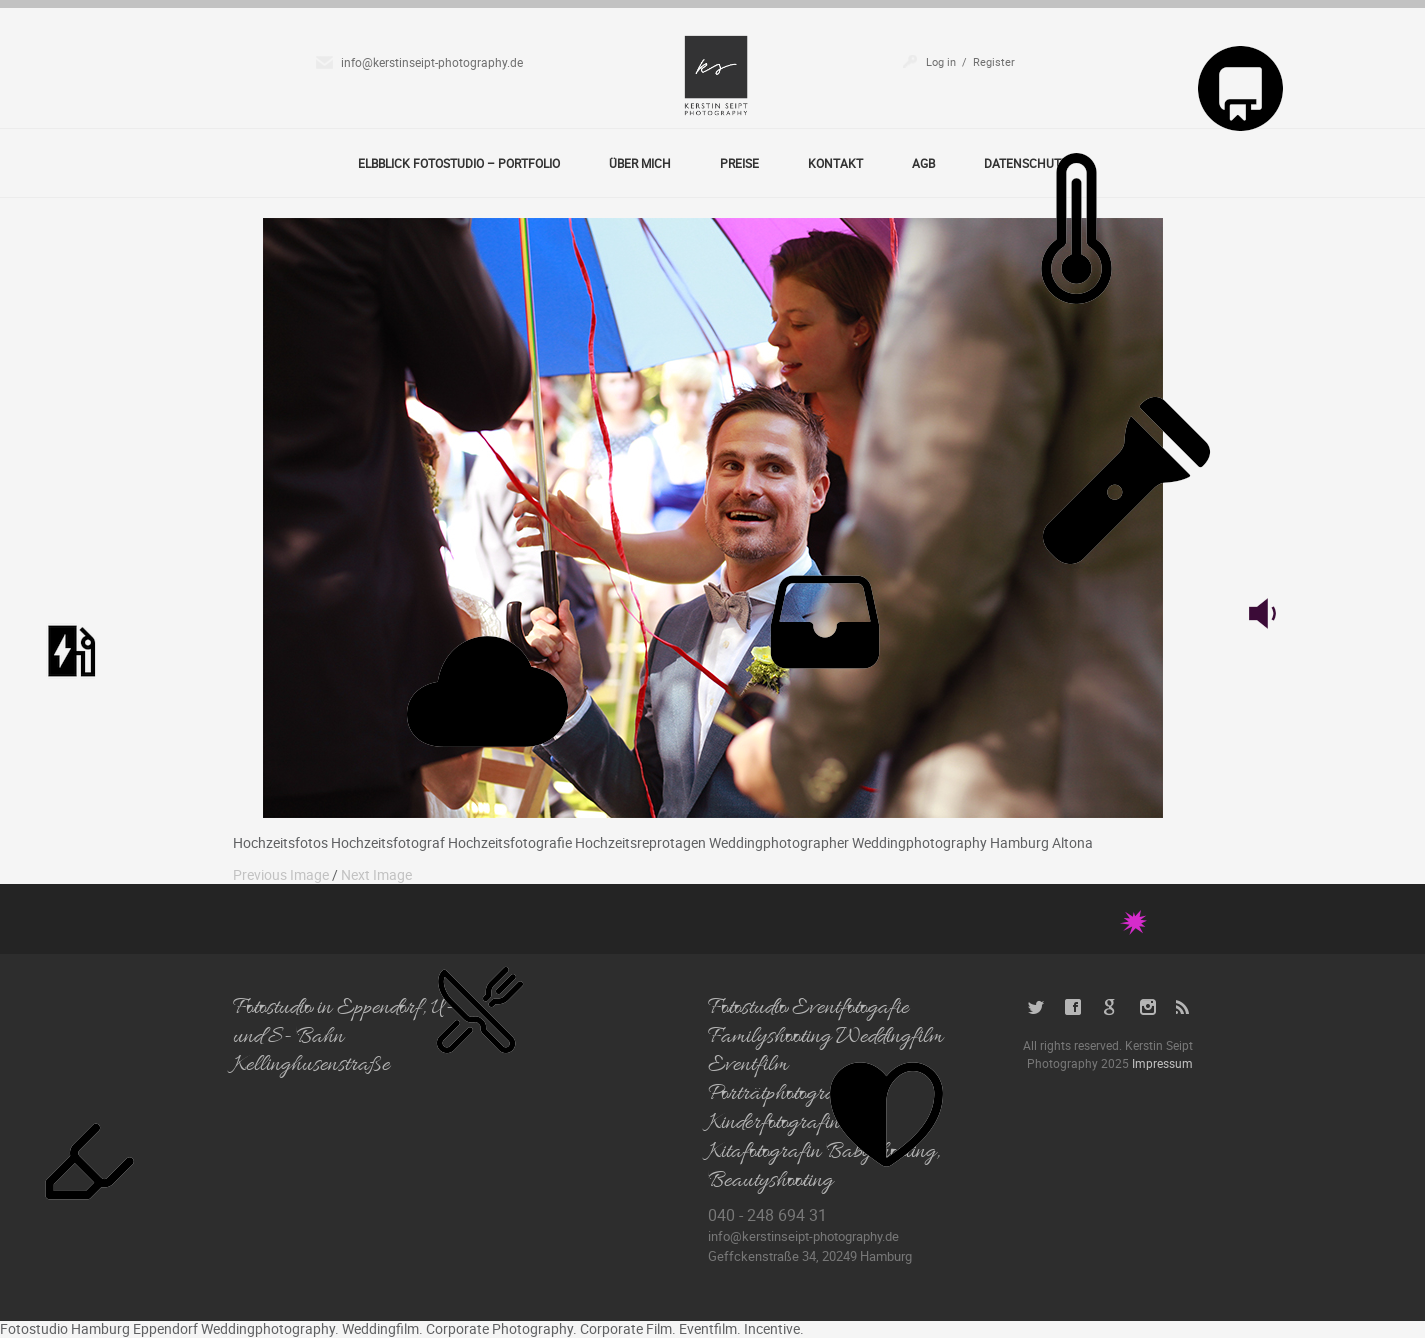  What do you see at coordinates (1240, 88) in the screenshot?
I see `repository activity in your feed` at bounding box center [1240, 88].